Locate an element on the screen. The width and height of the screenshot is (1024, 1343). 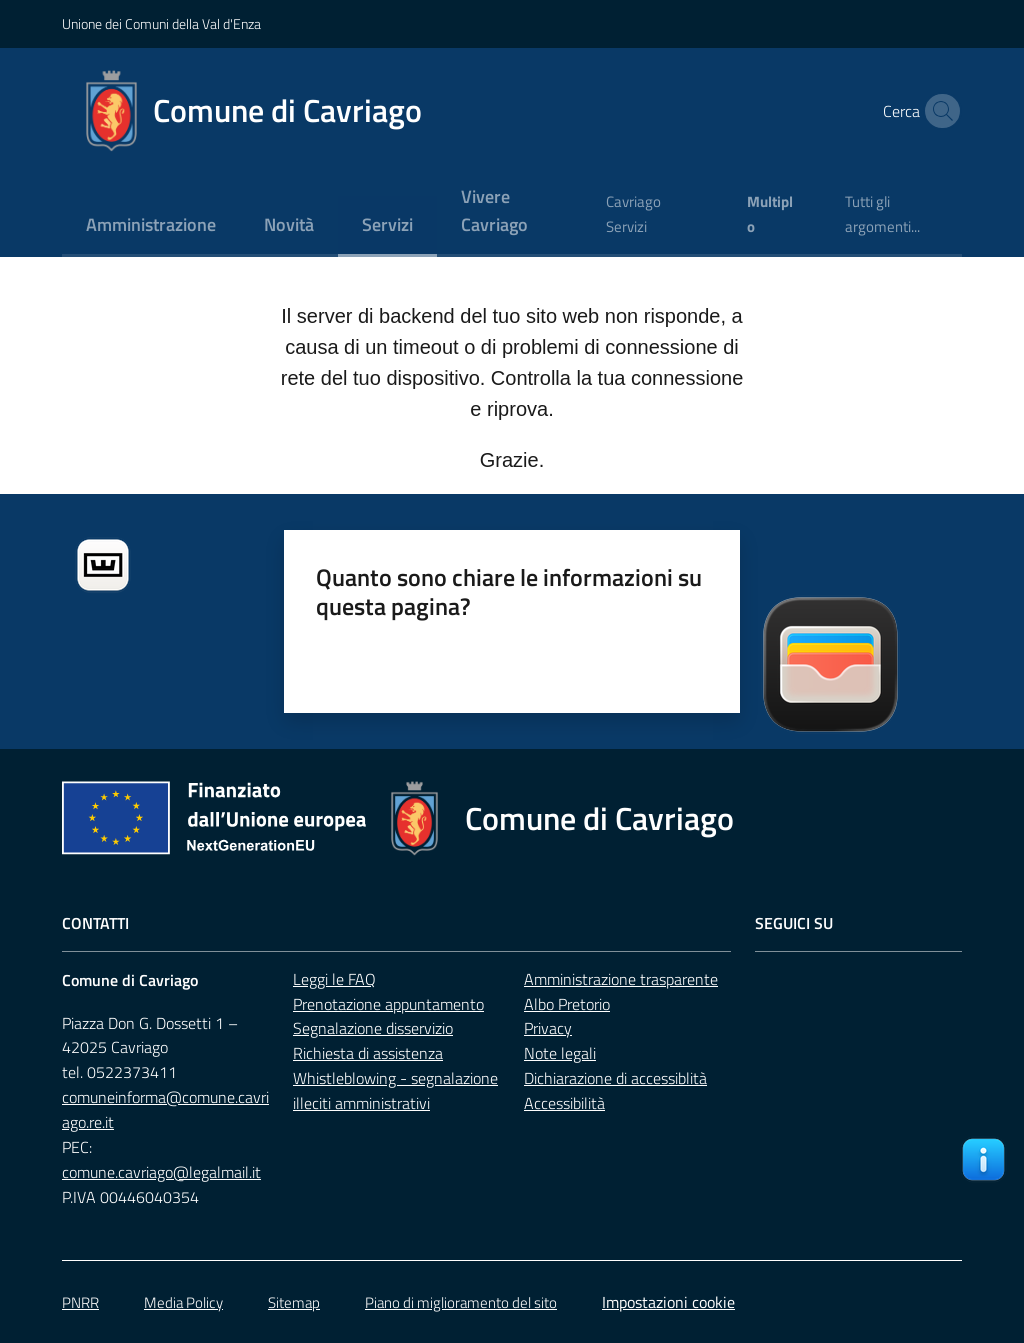
open wootility keyboard configuration app is located at coordinates (103, 565).